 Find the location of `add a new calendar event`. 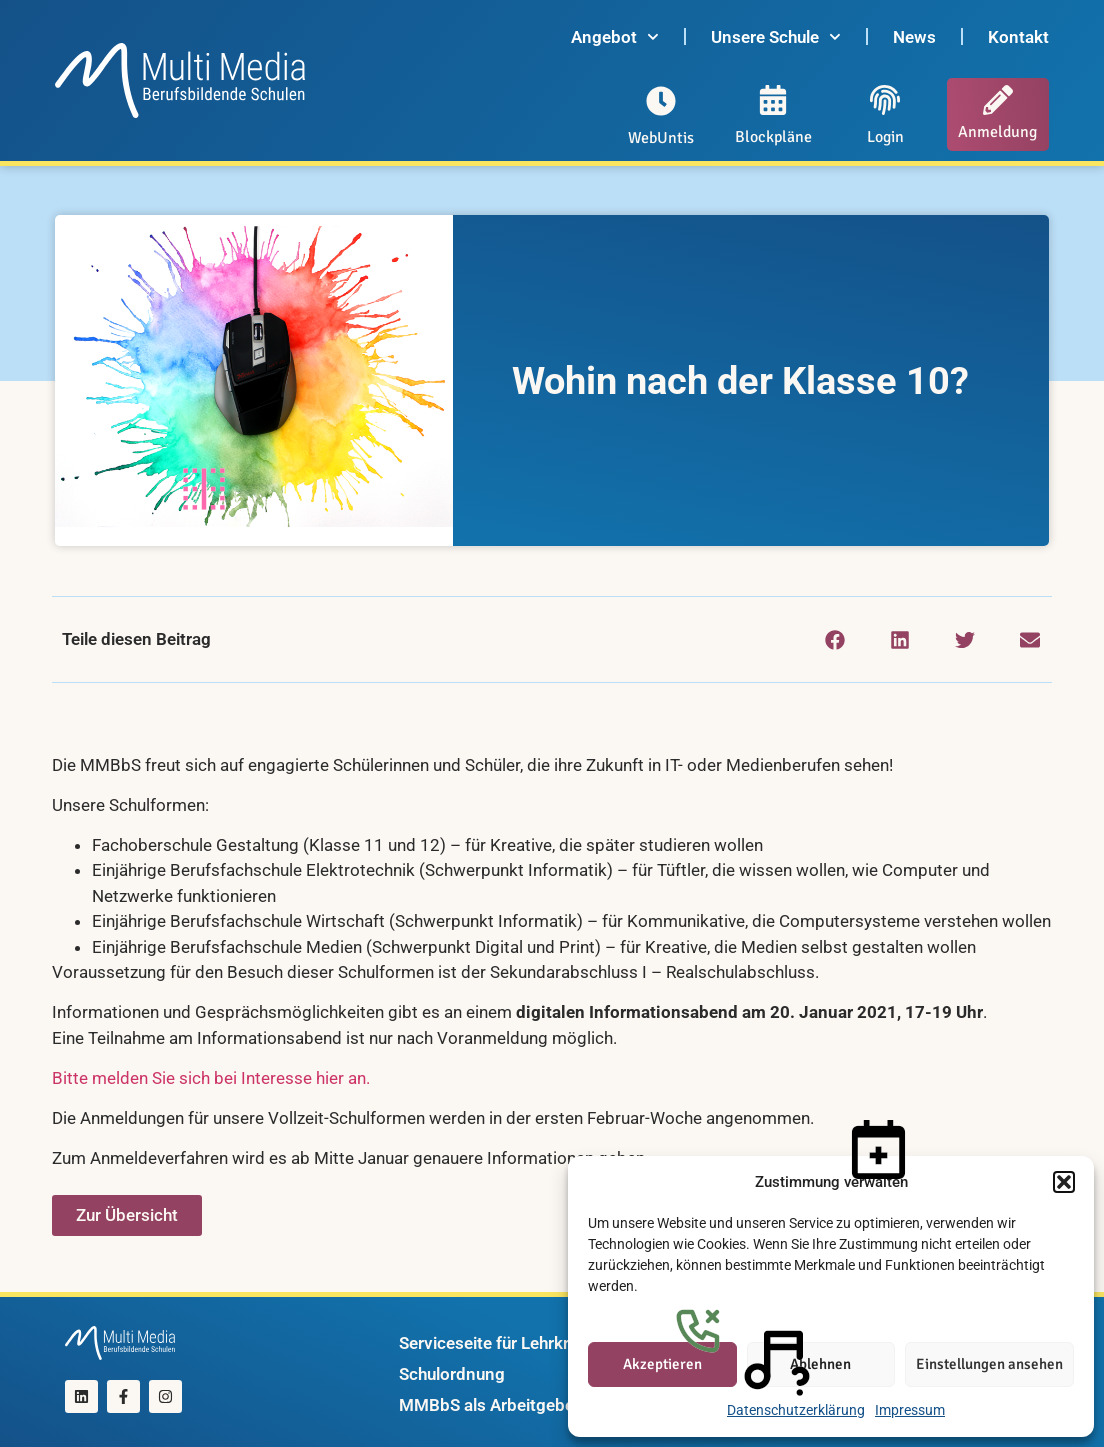

add a new calendar event is located at coordinates (878, 1149).